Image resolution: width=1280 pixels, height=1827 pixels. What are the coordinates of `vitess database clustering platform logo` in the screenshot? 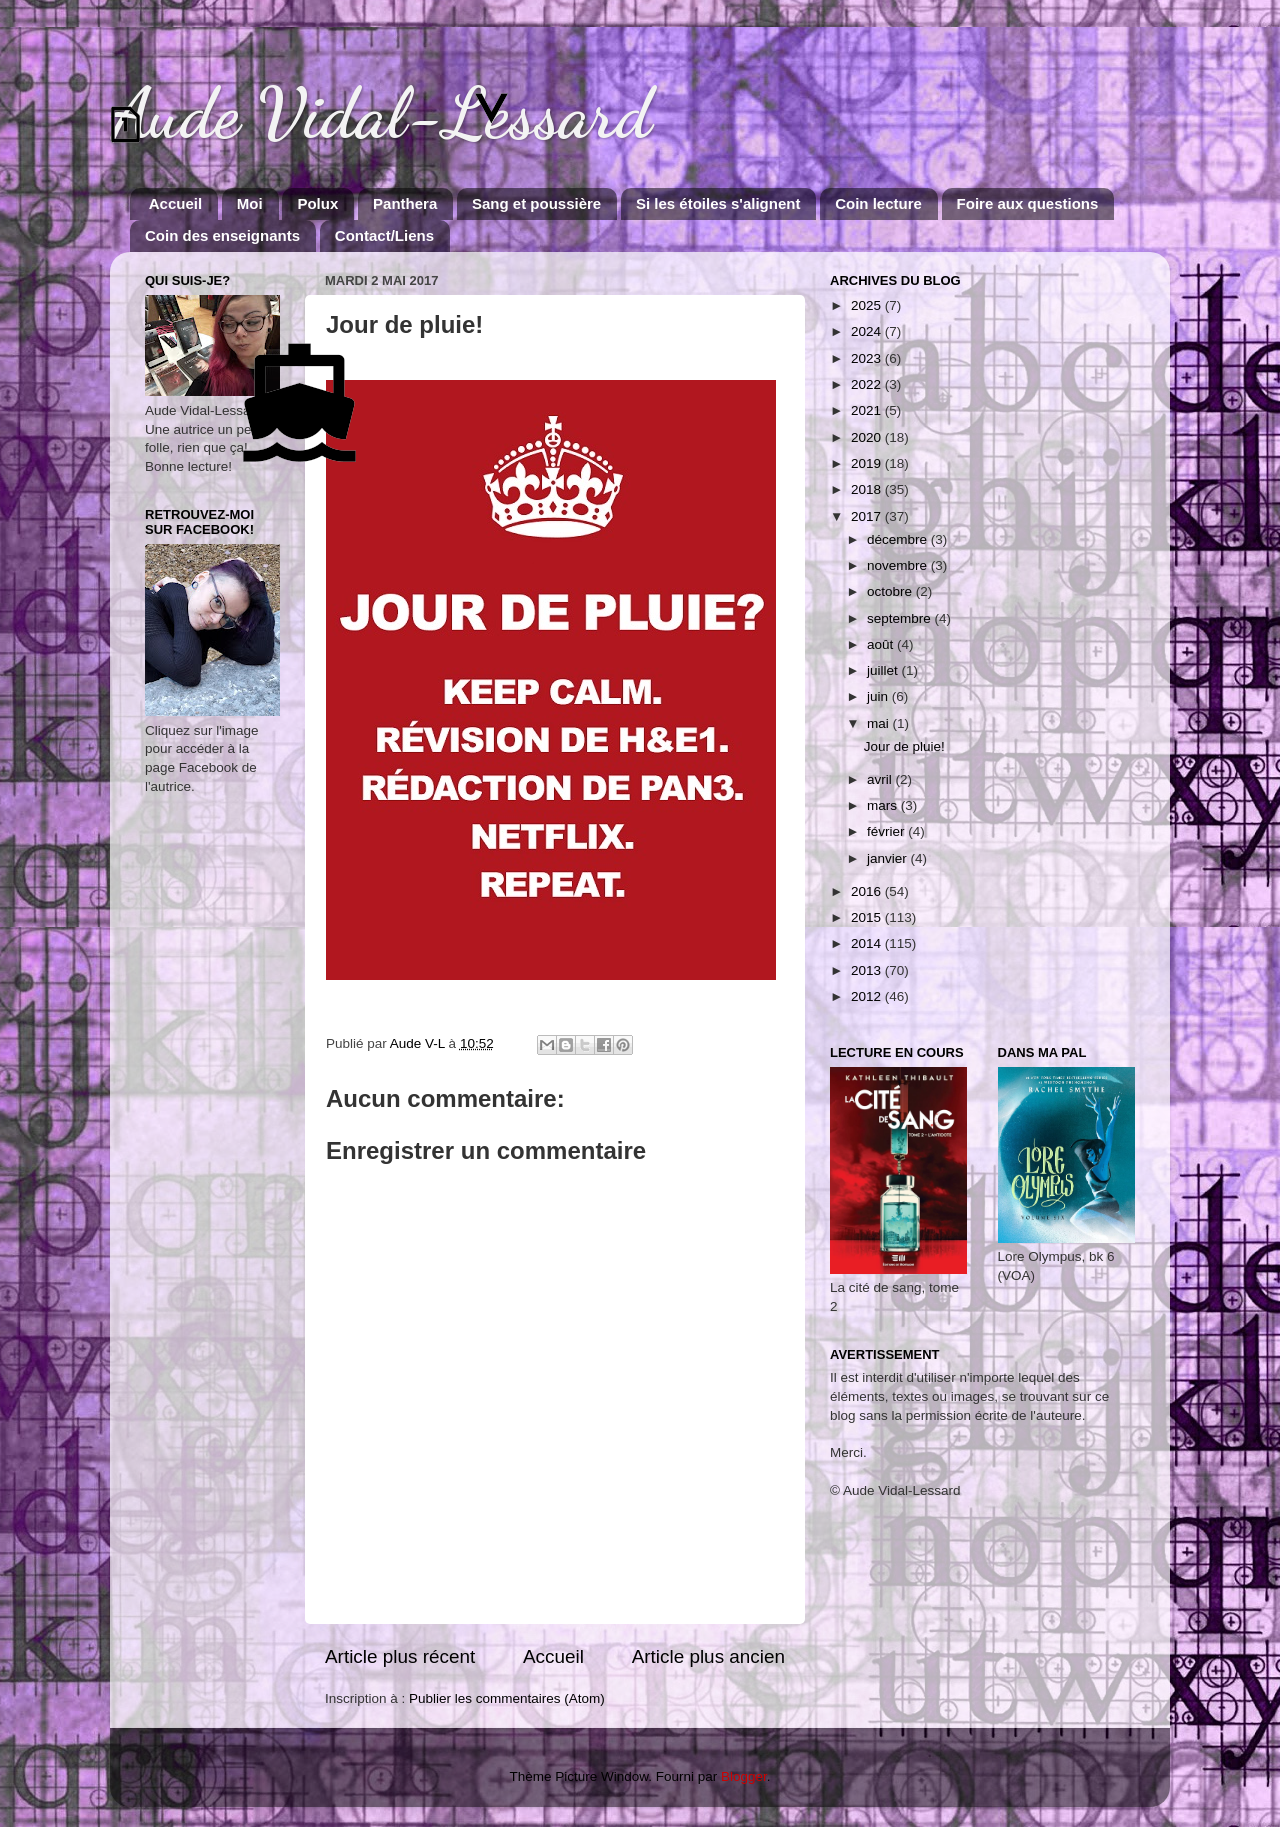 It's located at (491, 108).